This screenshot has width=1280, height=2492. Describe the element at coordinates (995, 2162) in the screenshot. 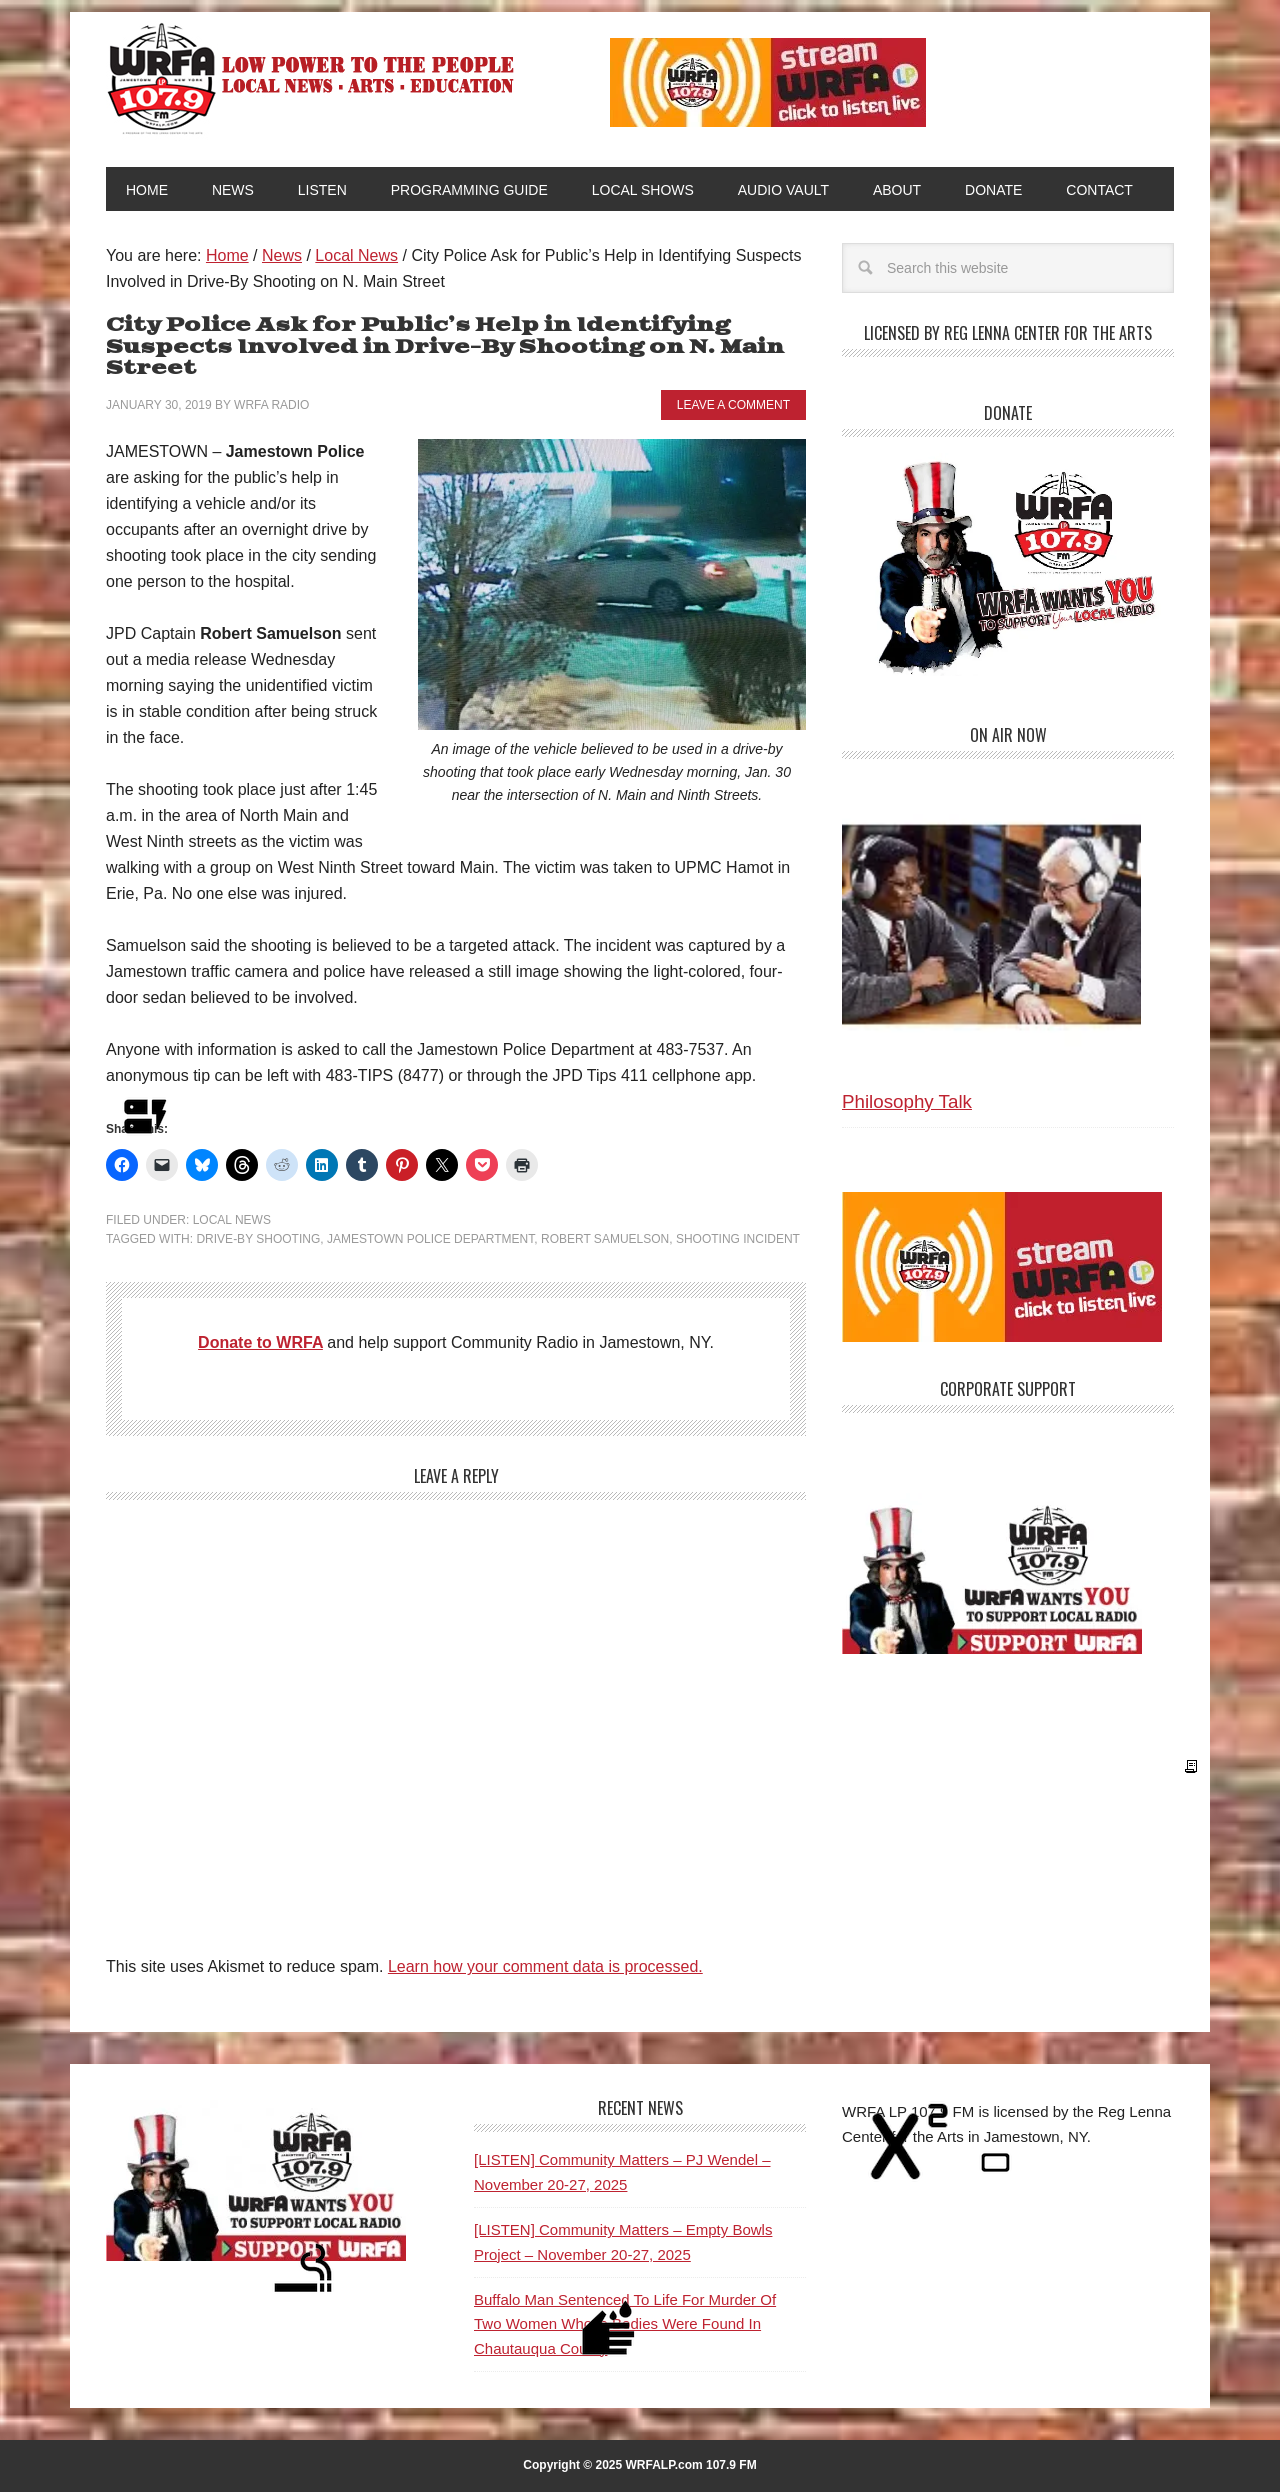

I see `crop image to 16:9 aspect ratio` at that location.